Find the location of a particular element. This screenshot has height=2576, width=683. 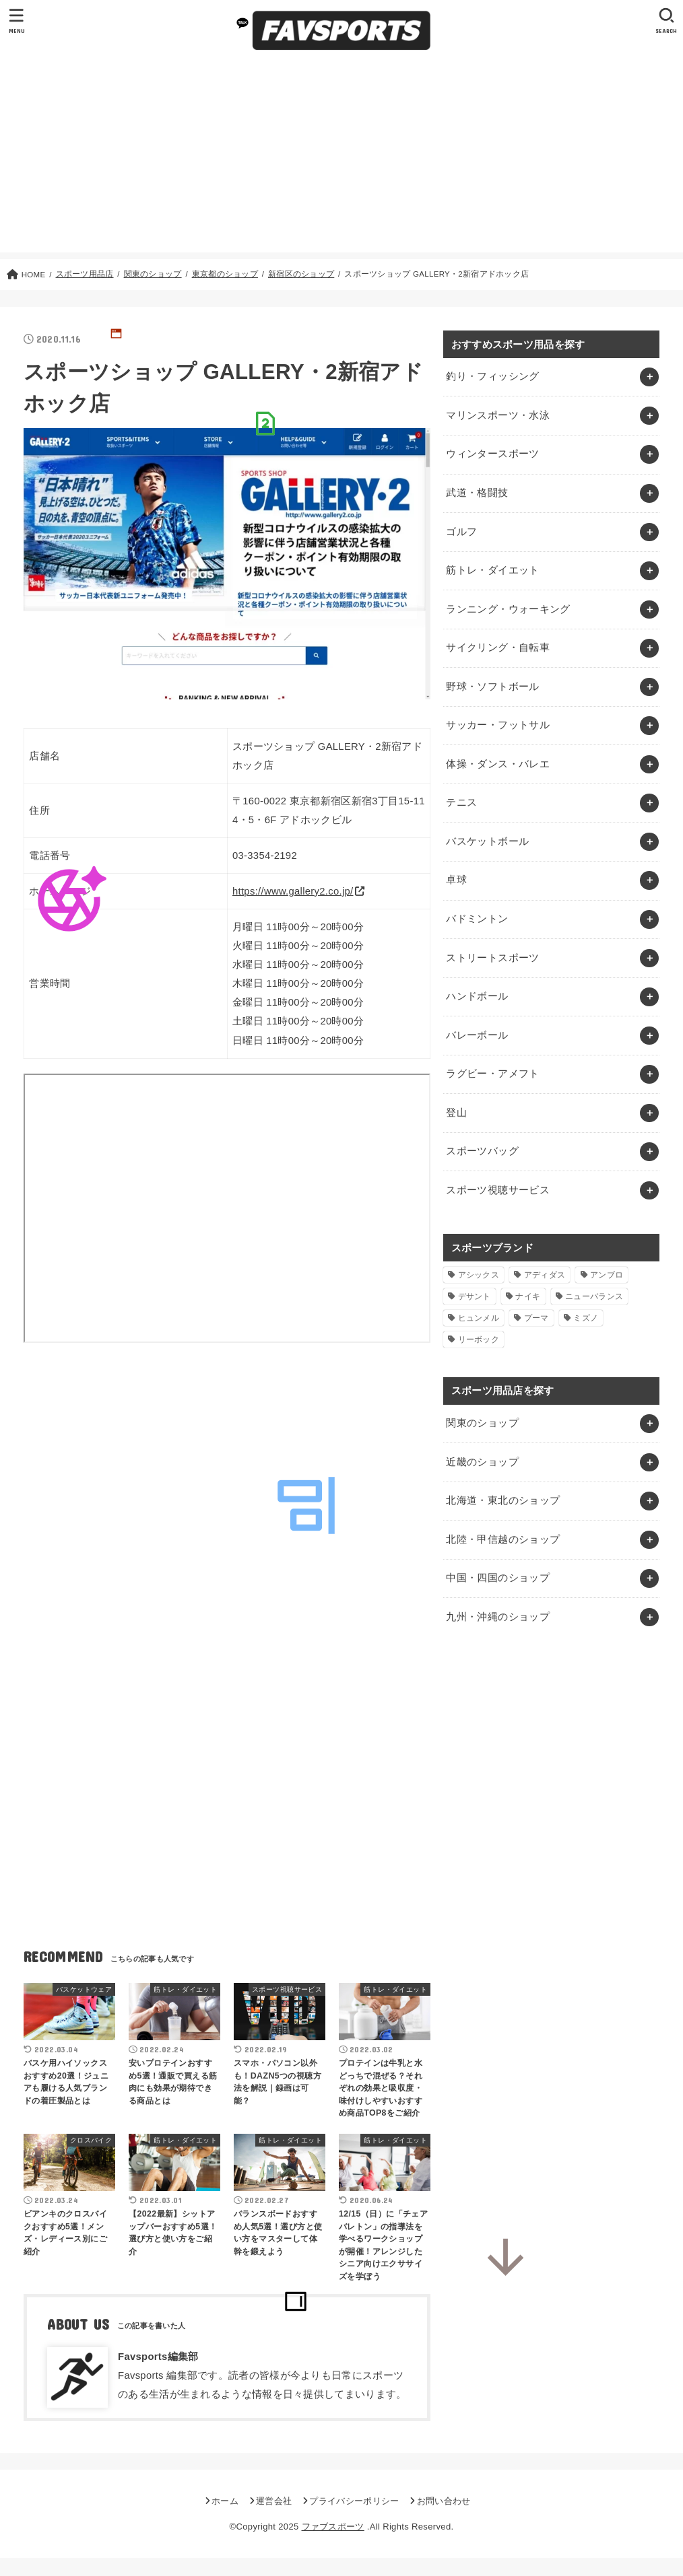

open a new window is located at coordinates (116, 333).